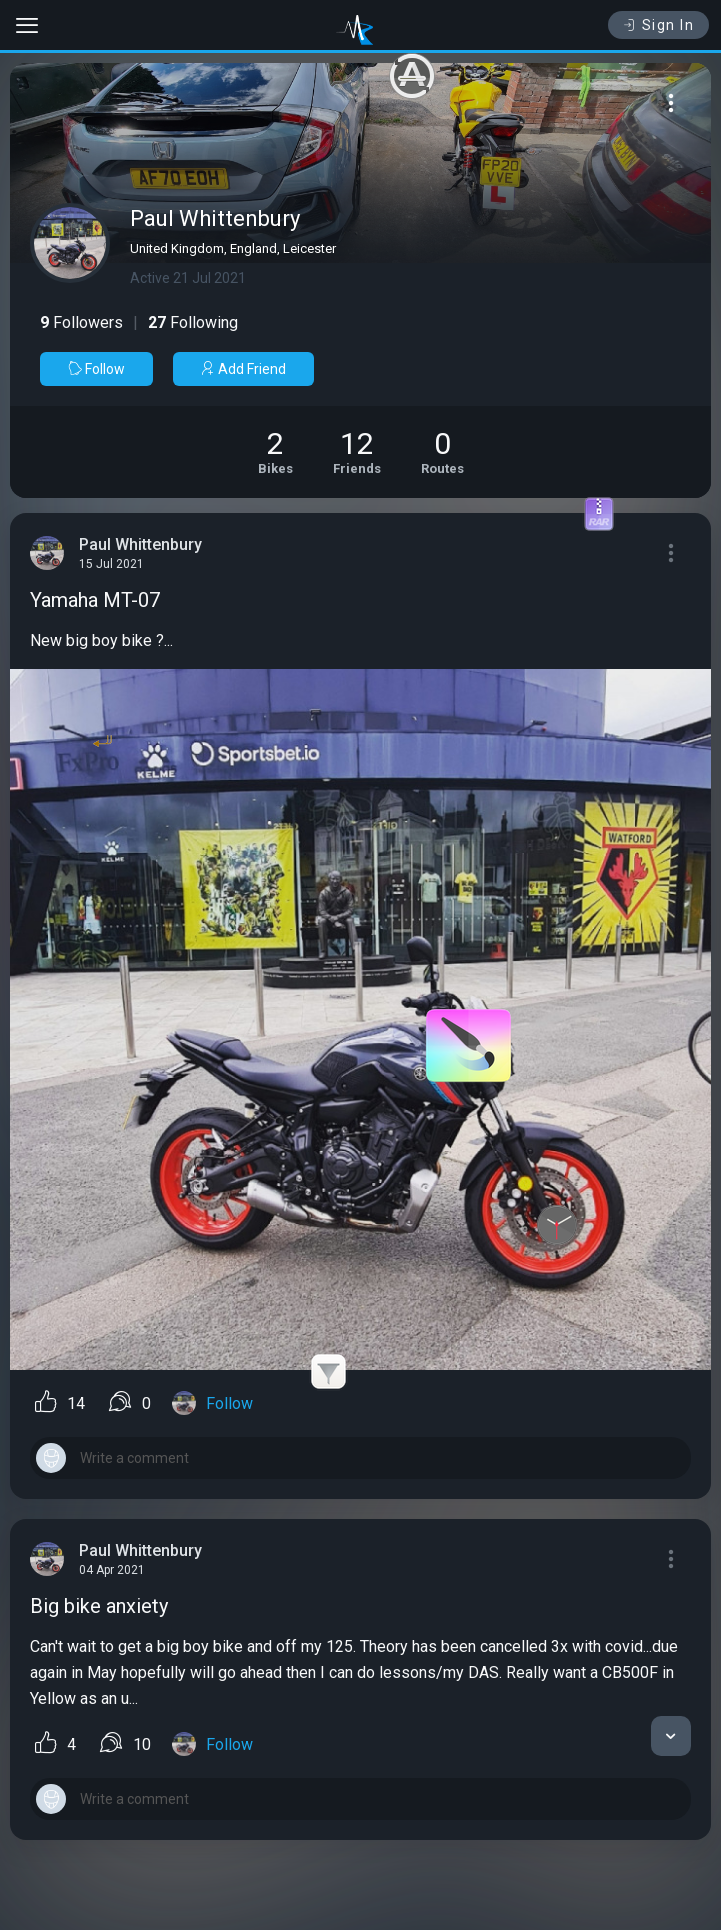 The image size is (721, 1930). Describe the element at coordinates (102, 741) in the screenshot. I see `reply to all recipients of an email` at that location.